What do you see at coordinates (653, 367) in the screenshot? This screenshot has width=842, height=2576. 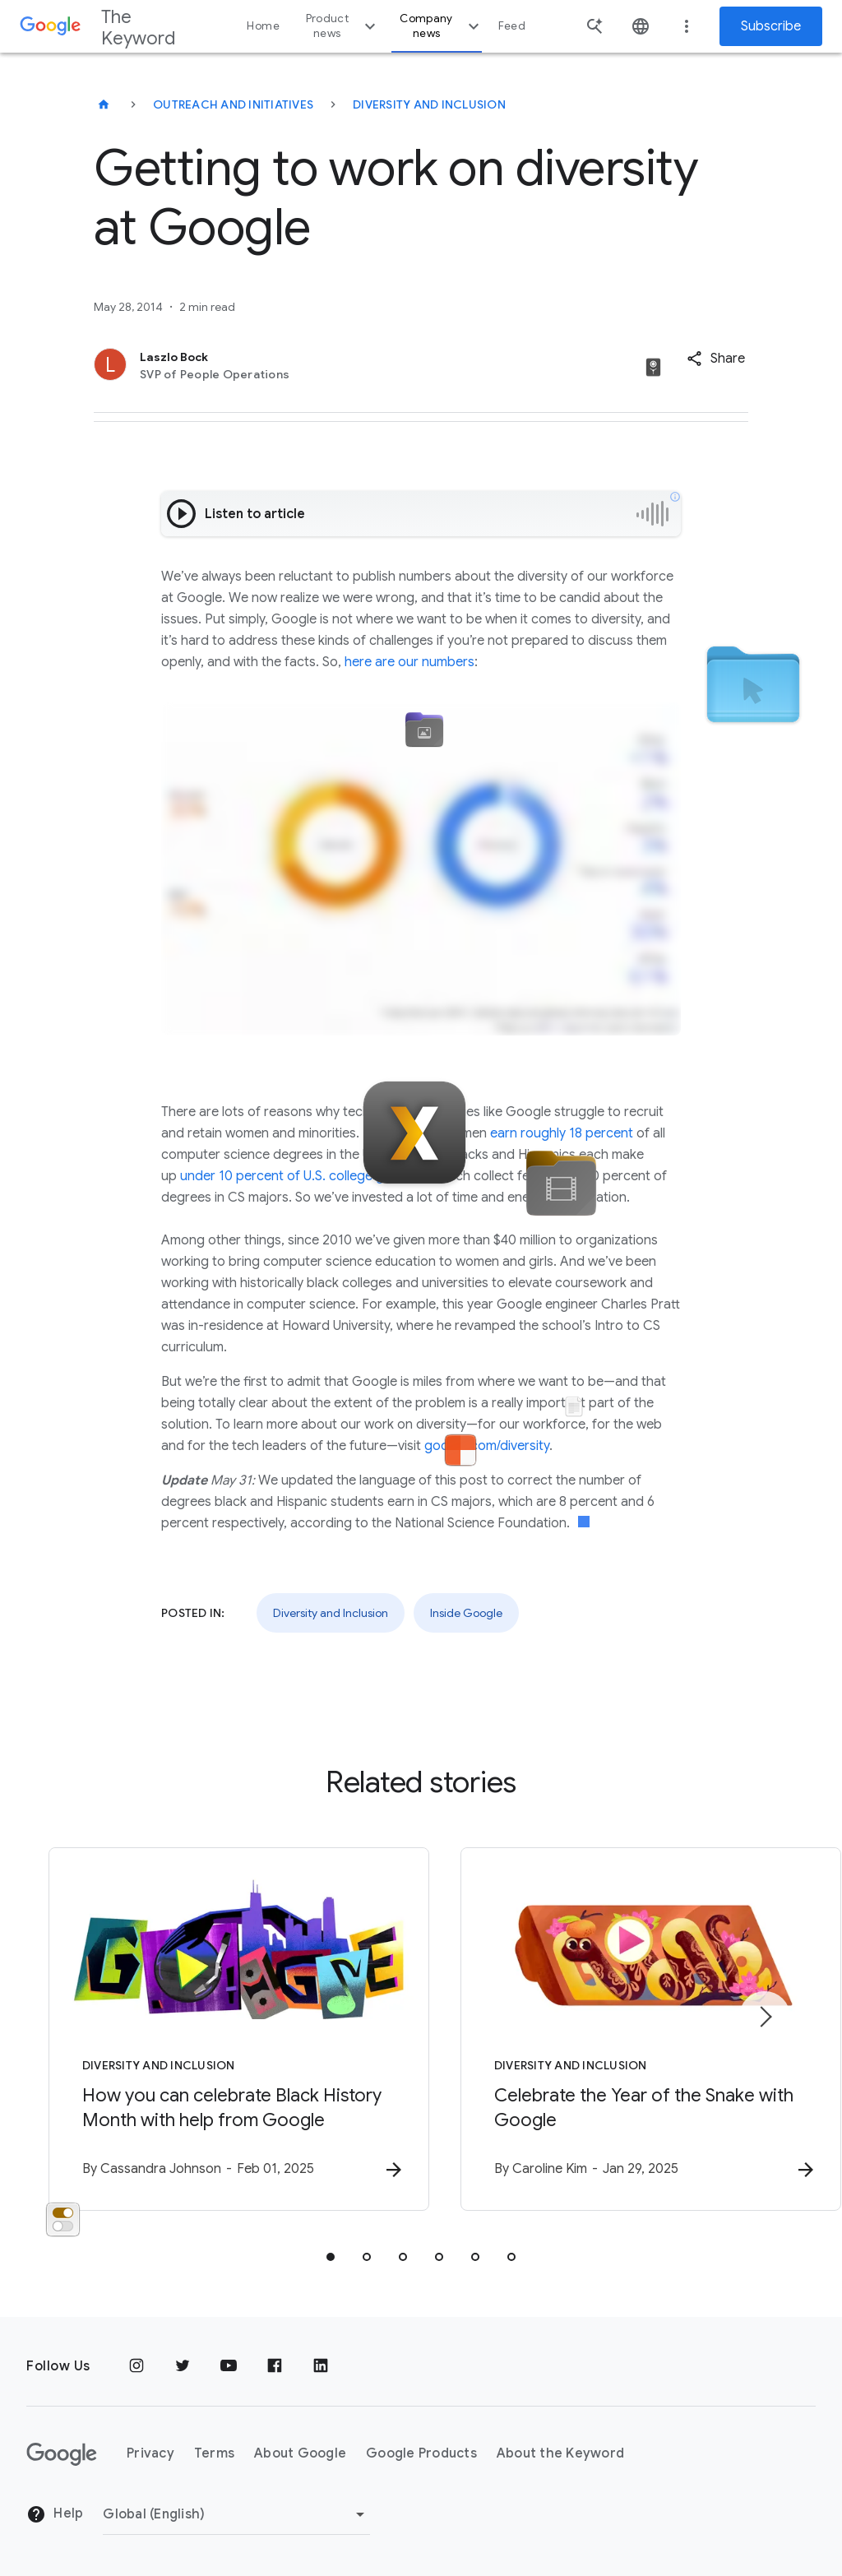 I see `open déjà dup backup utility` at bounding box center [653, 367].